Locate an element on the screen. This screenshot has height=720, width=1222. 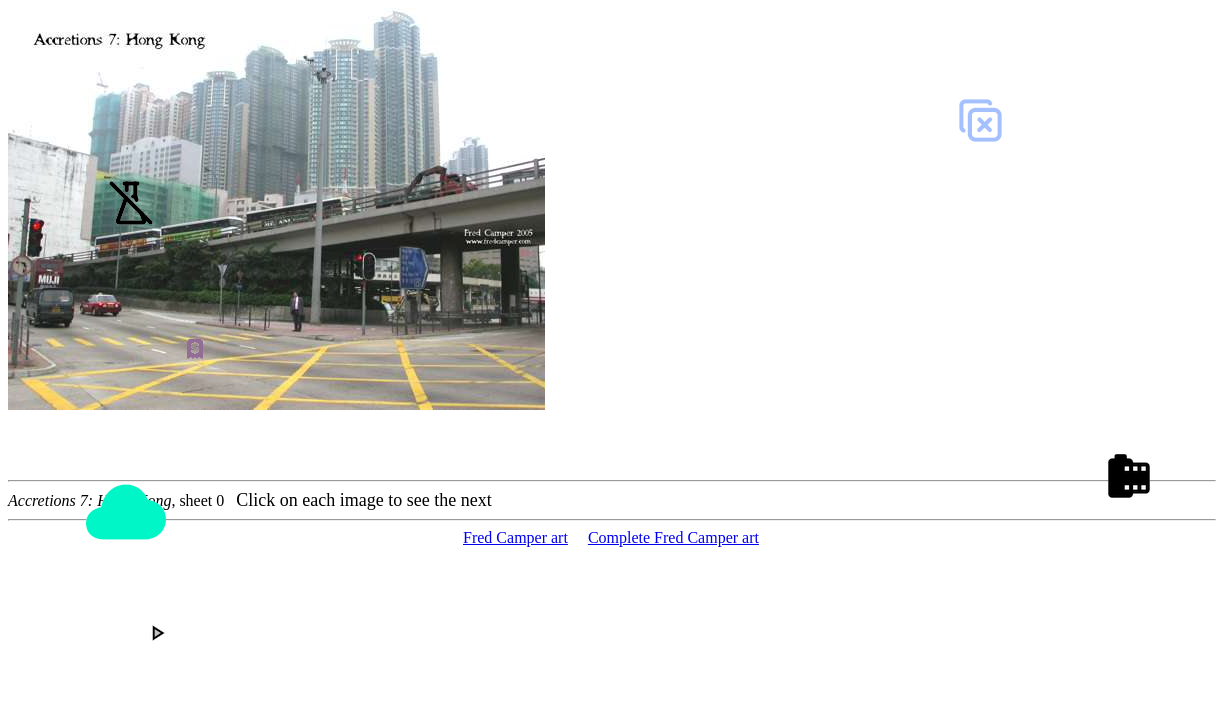
access photos from camera roll is located at coordinates (1129, 477).